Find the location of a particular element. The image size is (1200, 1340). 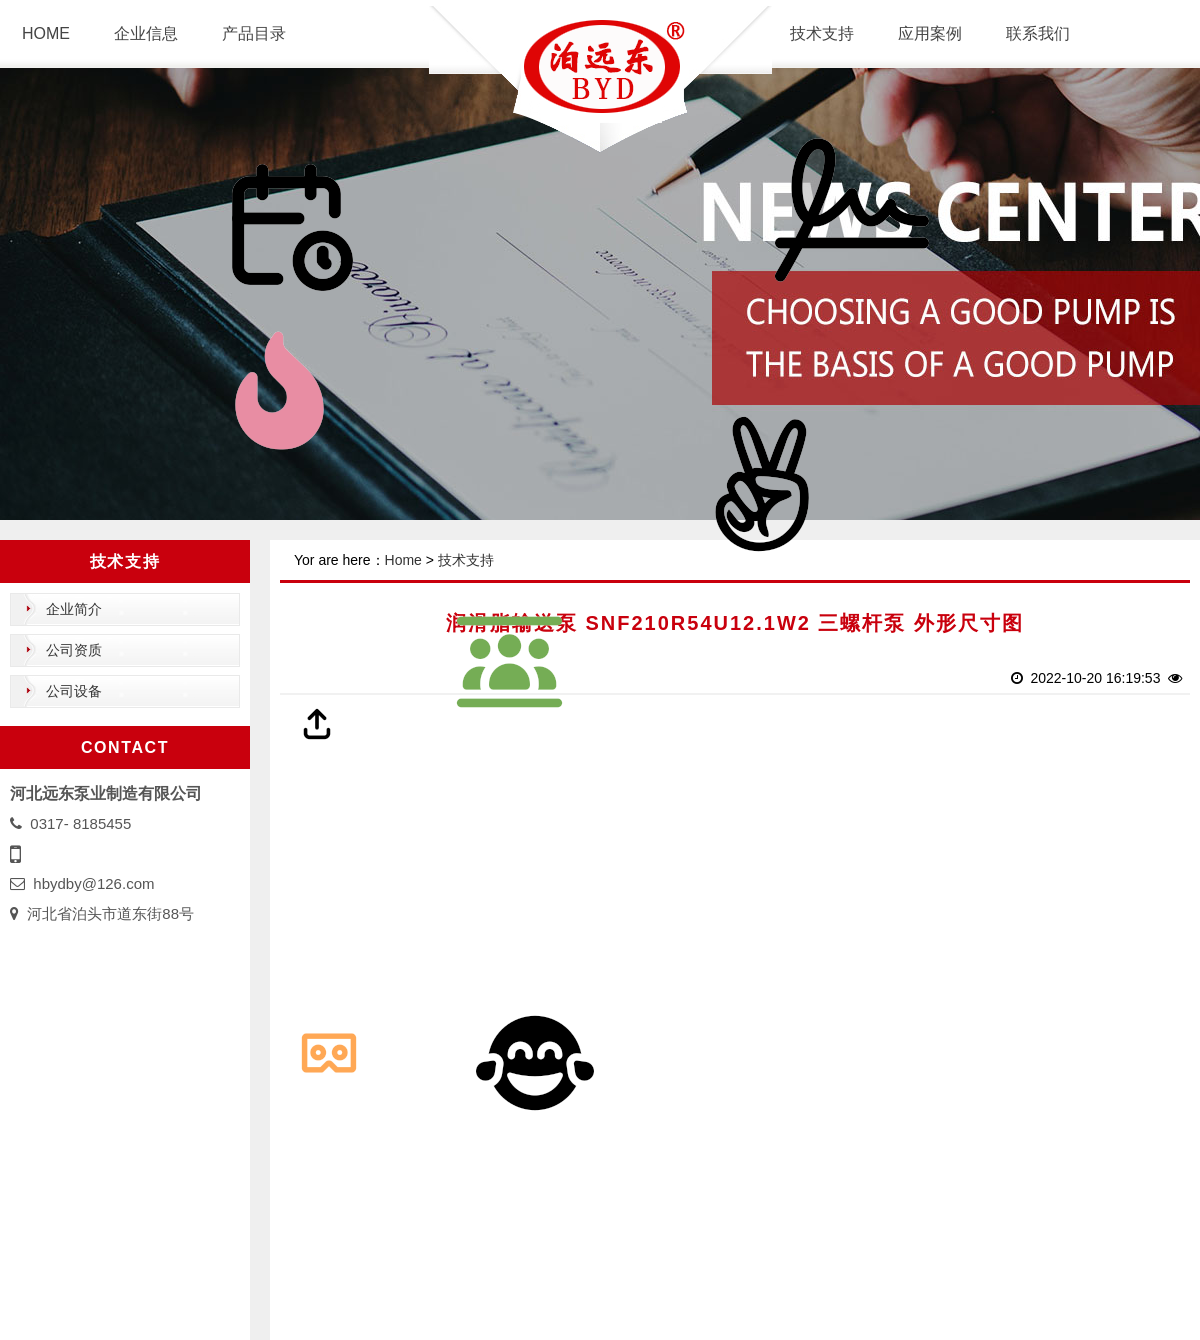

add your signature to a document is located at coordinates (852, 210).